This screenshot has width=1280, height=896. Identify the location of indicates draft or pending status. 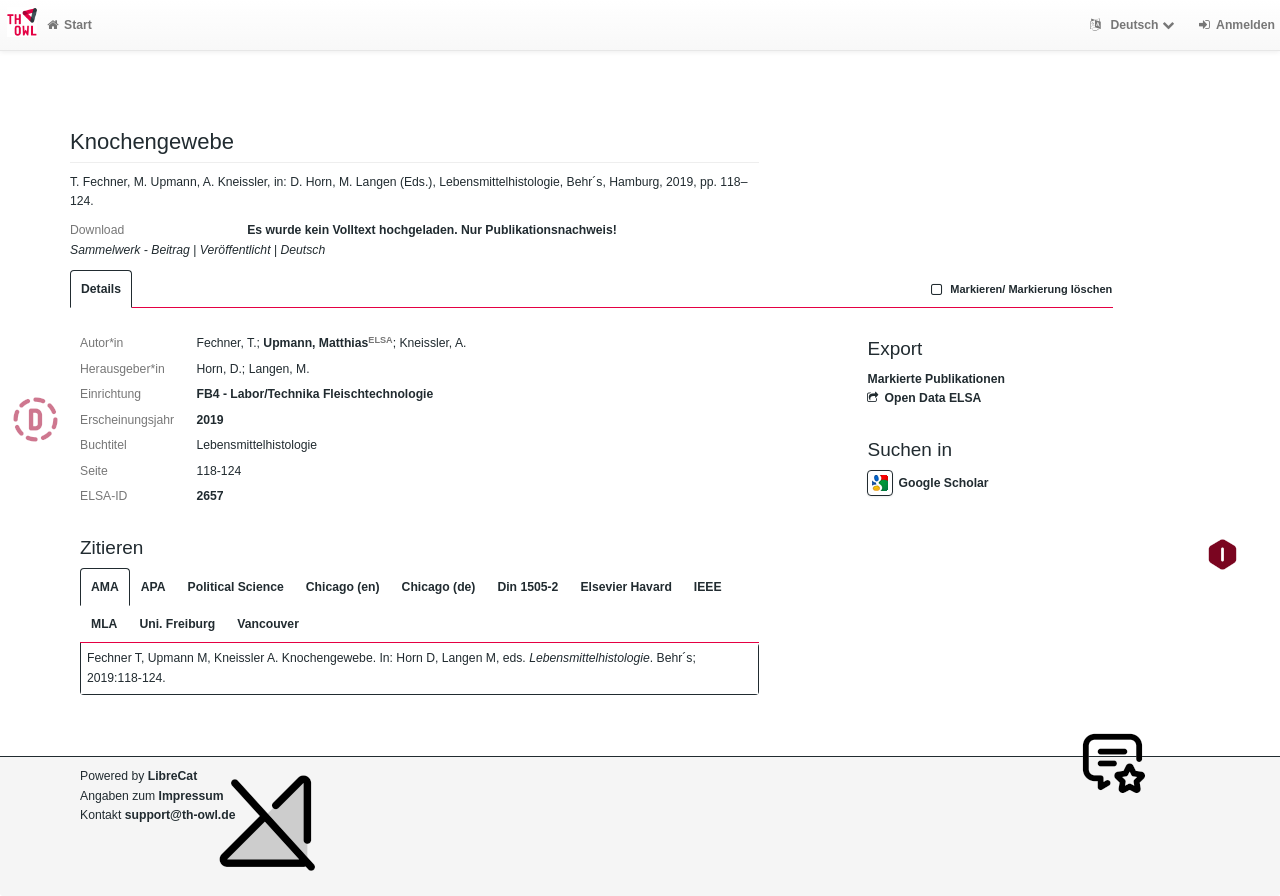
(35, 419).